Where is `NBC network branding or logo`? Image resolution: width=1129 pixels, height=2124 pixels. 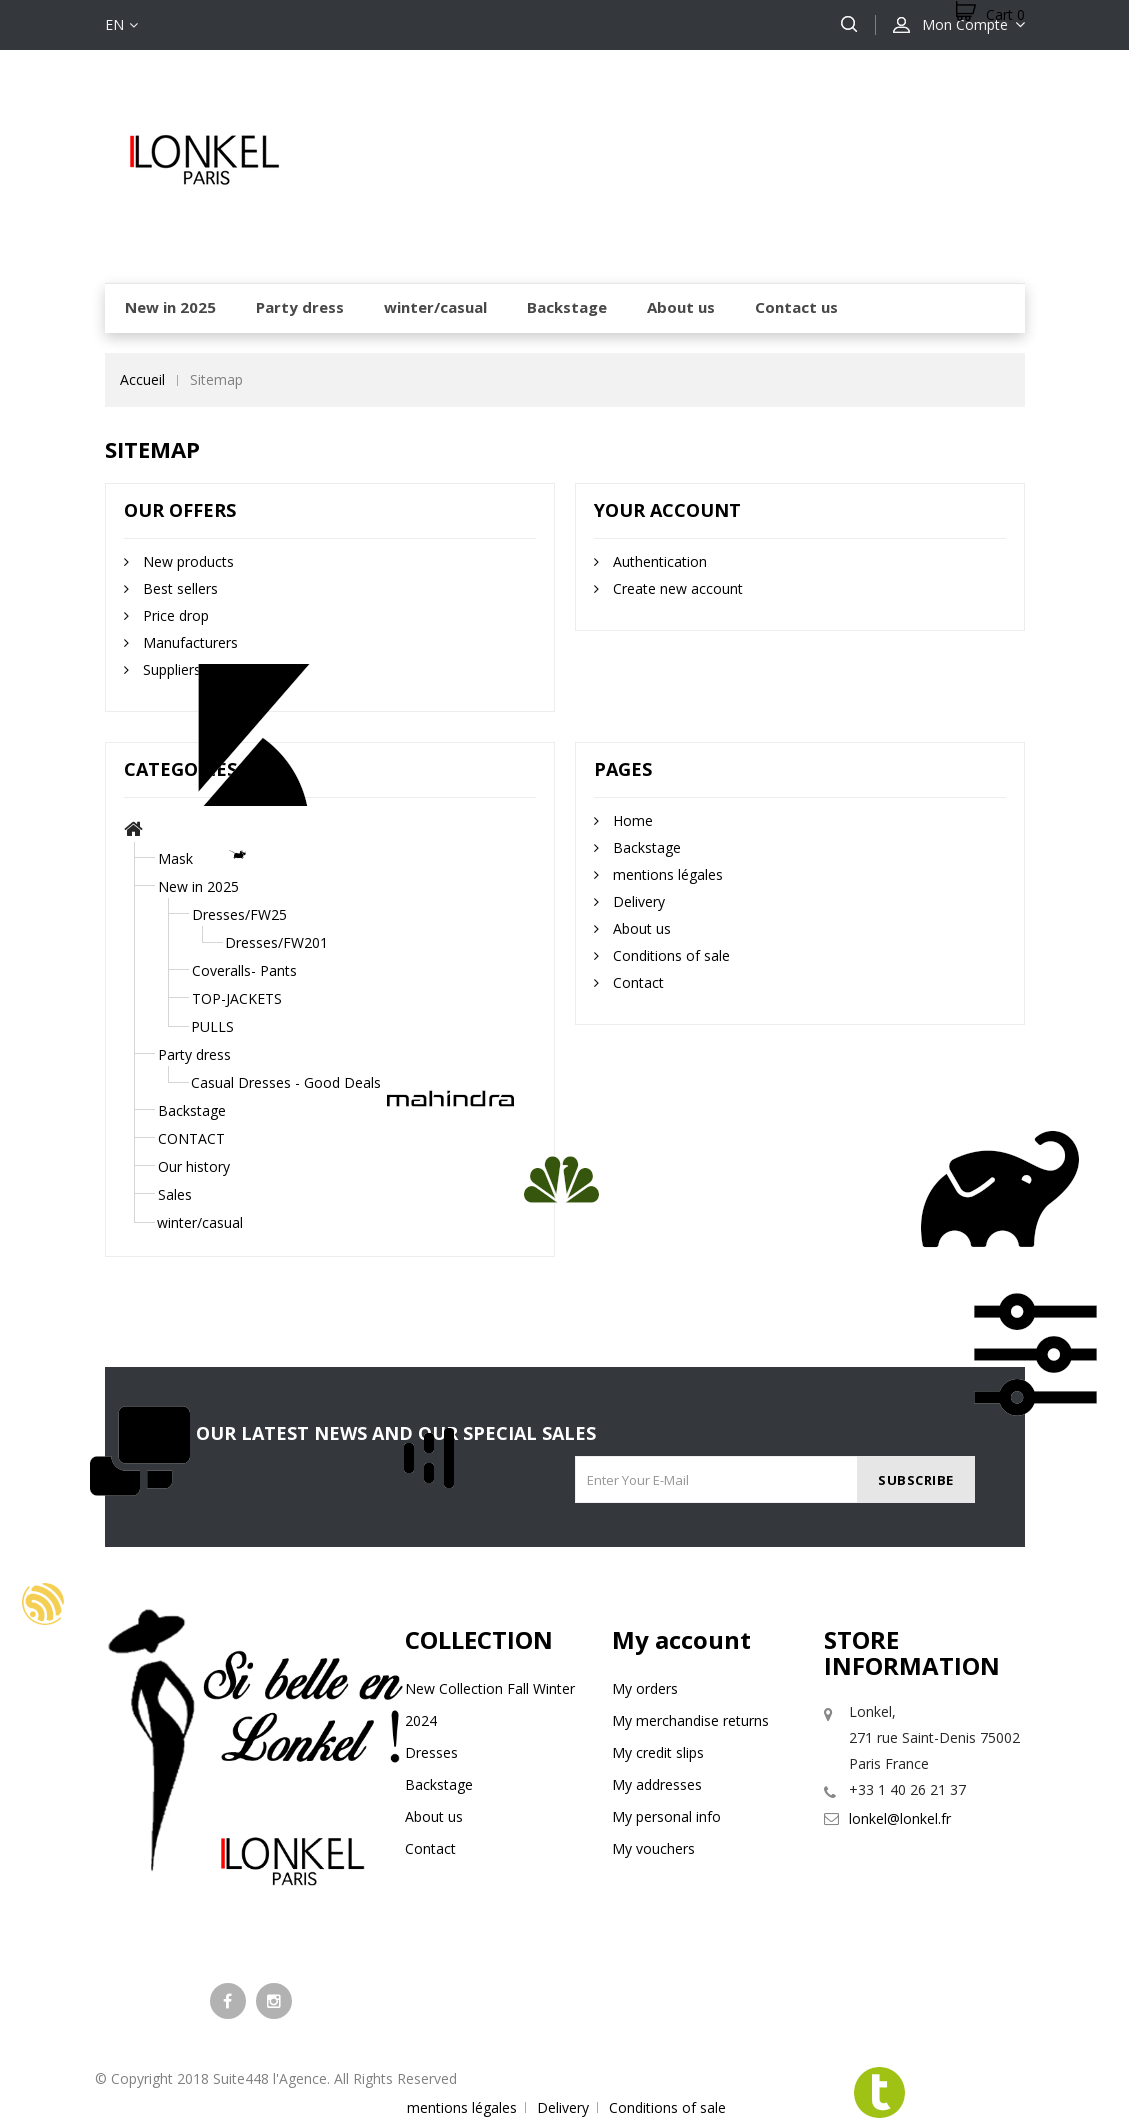
NBC network branding or logo is located at coordinates (561, 1179).